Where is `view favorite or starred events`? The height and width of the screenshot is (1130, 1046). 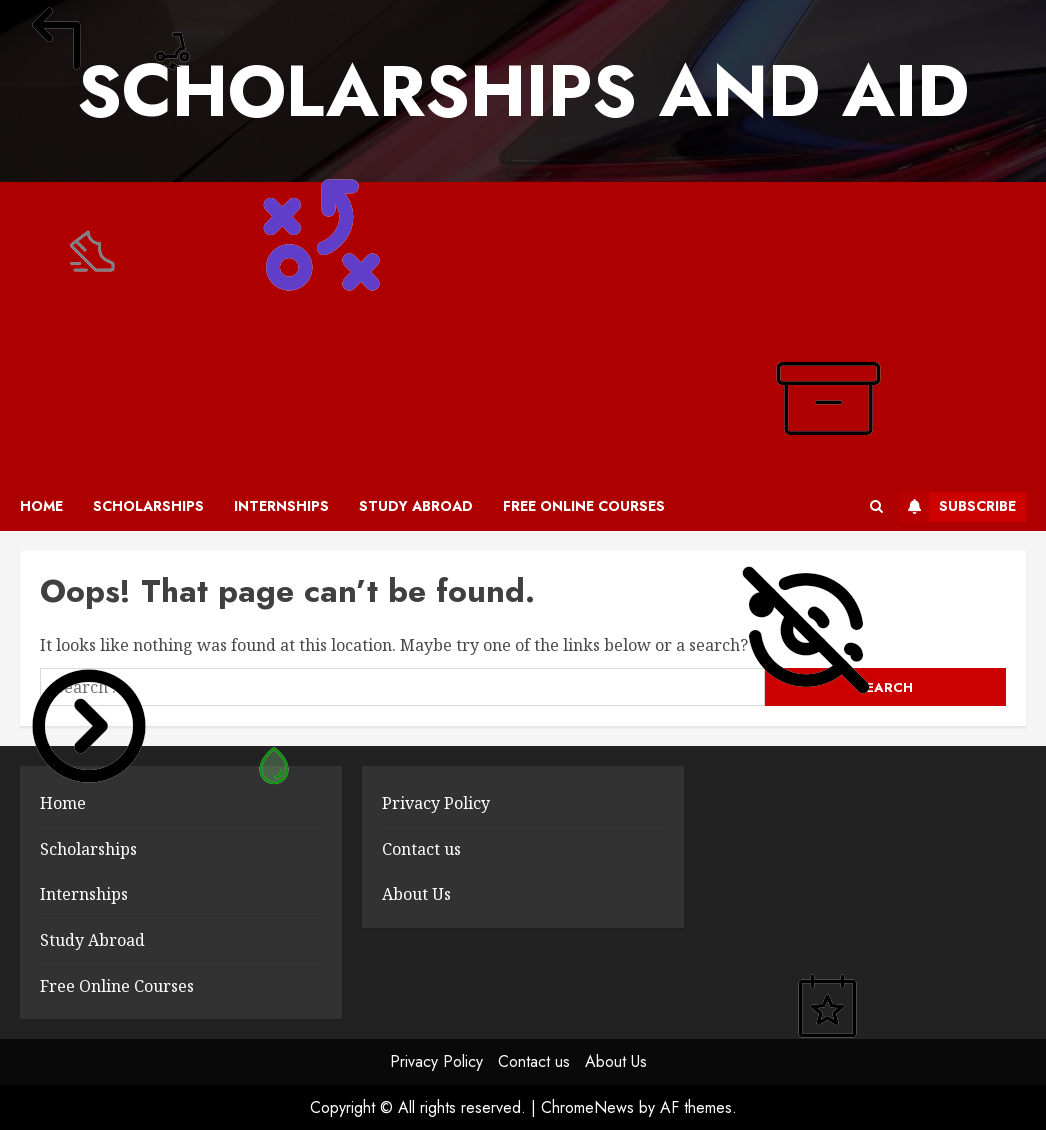 view favorite or starred events is located at coordinates (827, 1008).